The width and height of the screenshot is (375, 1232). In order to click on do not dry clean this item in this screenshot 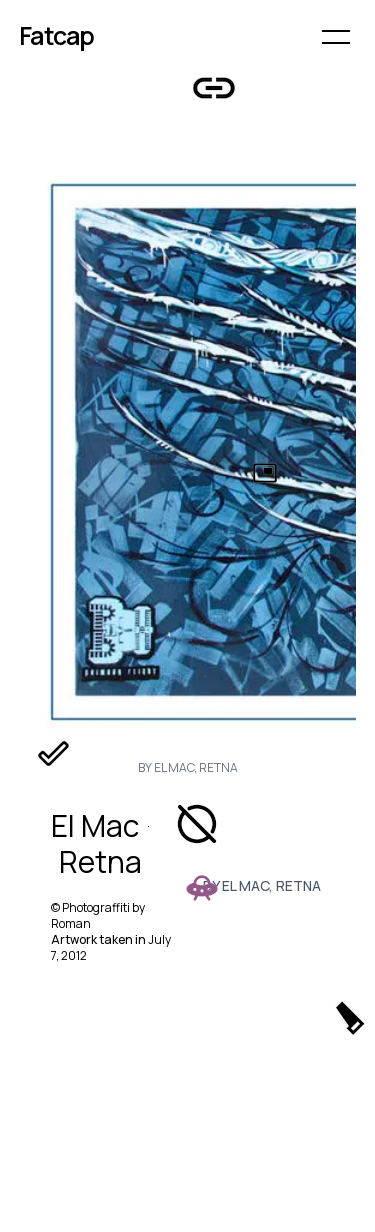, I will do `click(197, 824)`.